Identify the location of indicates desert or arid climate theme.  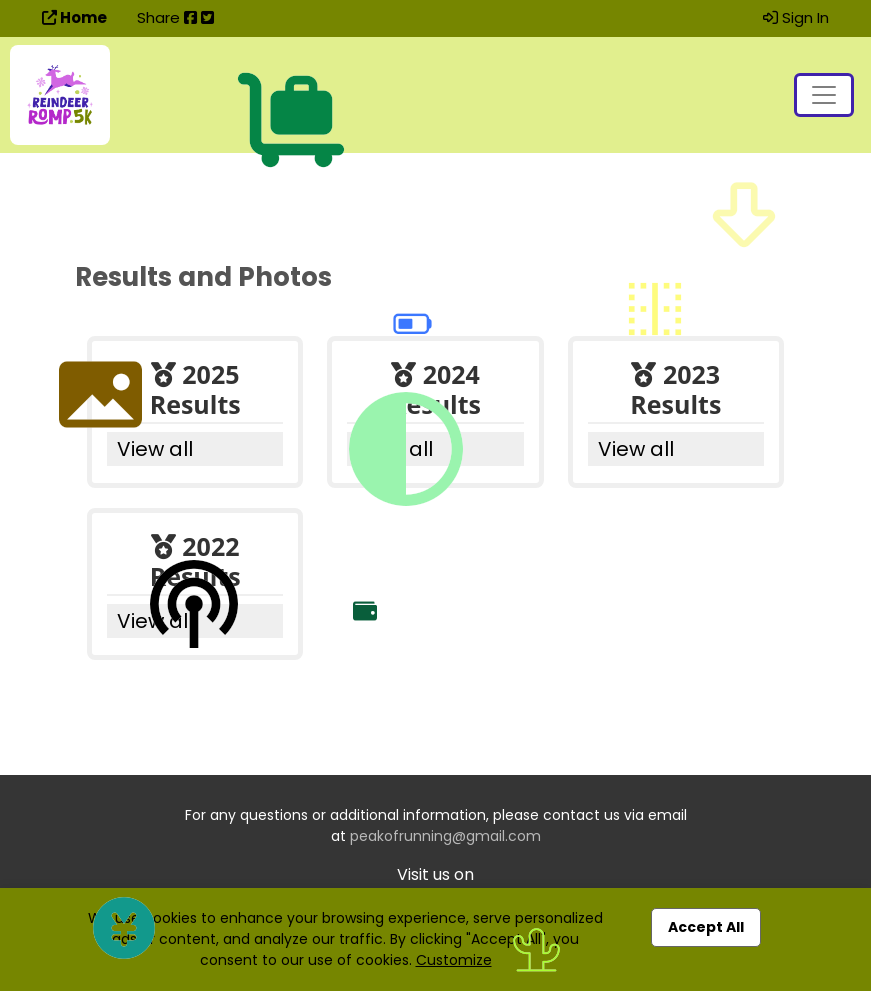
(536, 951).